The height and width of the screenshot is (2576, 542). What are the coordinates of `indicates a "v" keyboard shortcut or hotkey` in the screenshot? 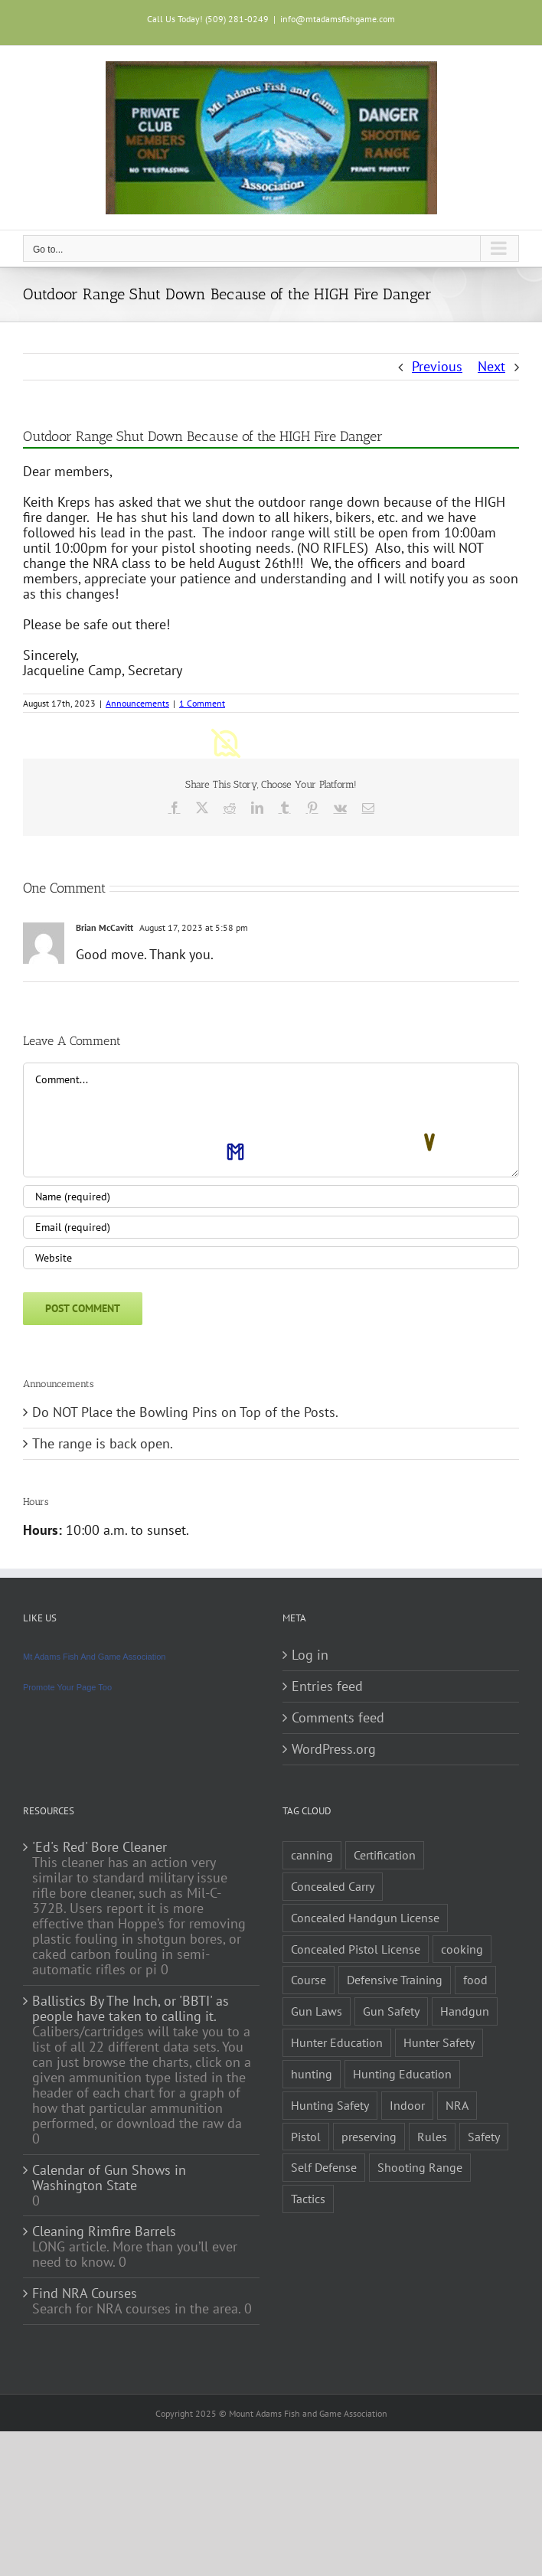 It's located at (429, 1142).